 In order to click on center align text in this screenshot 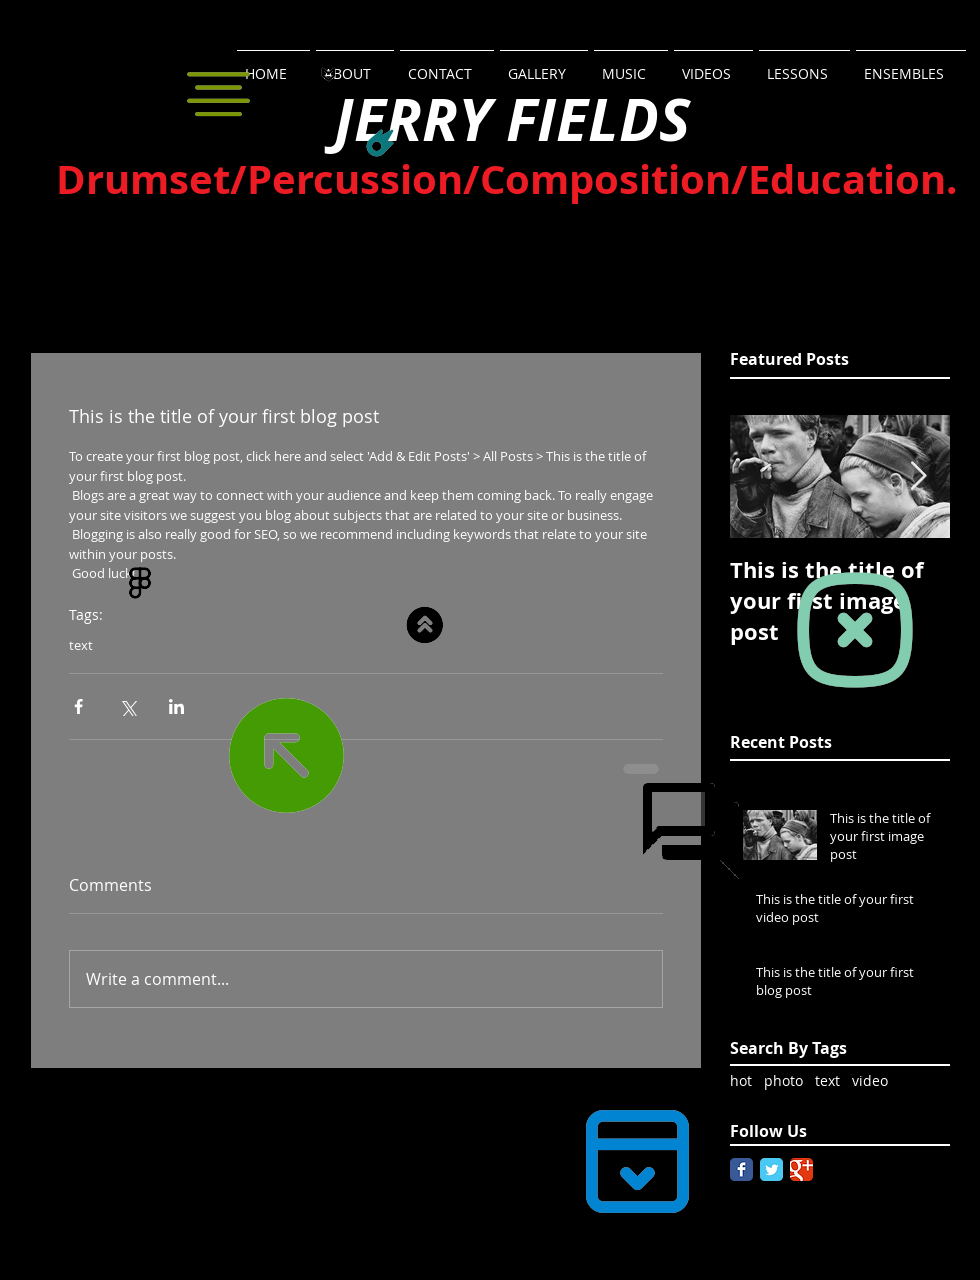, I will do `click(218, 95)`.